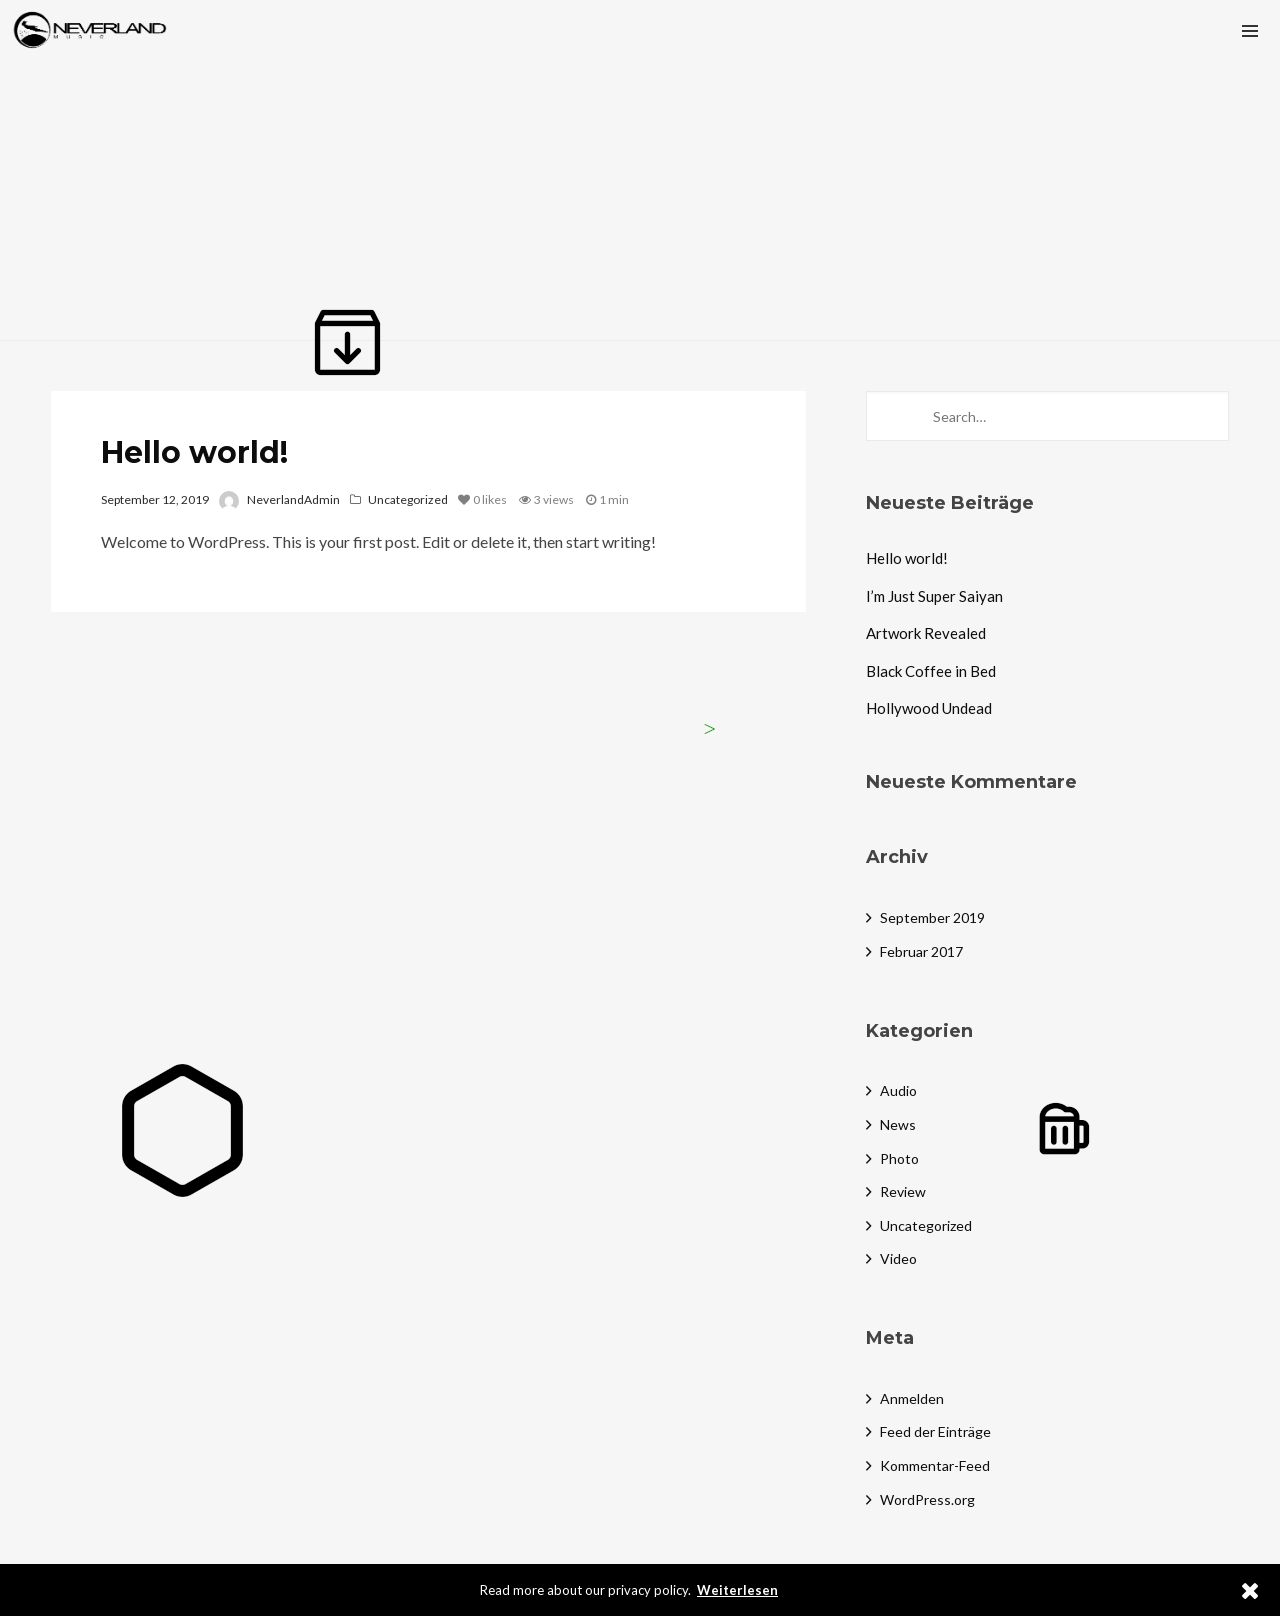 The width and height of the screenshot is (1280, 1616). Describe the element at coordinates (347, 342) in the screenshot. I see `download to storage or archive` at that location.